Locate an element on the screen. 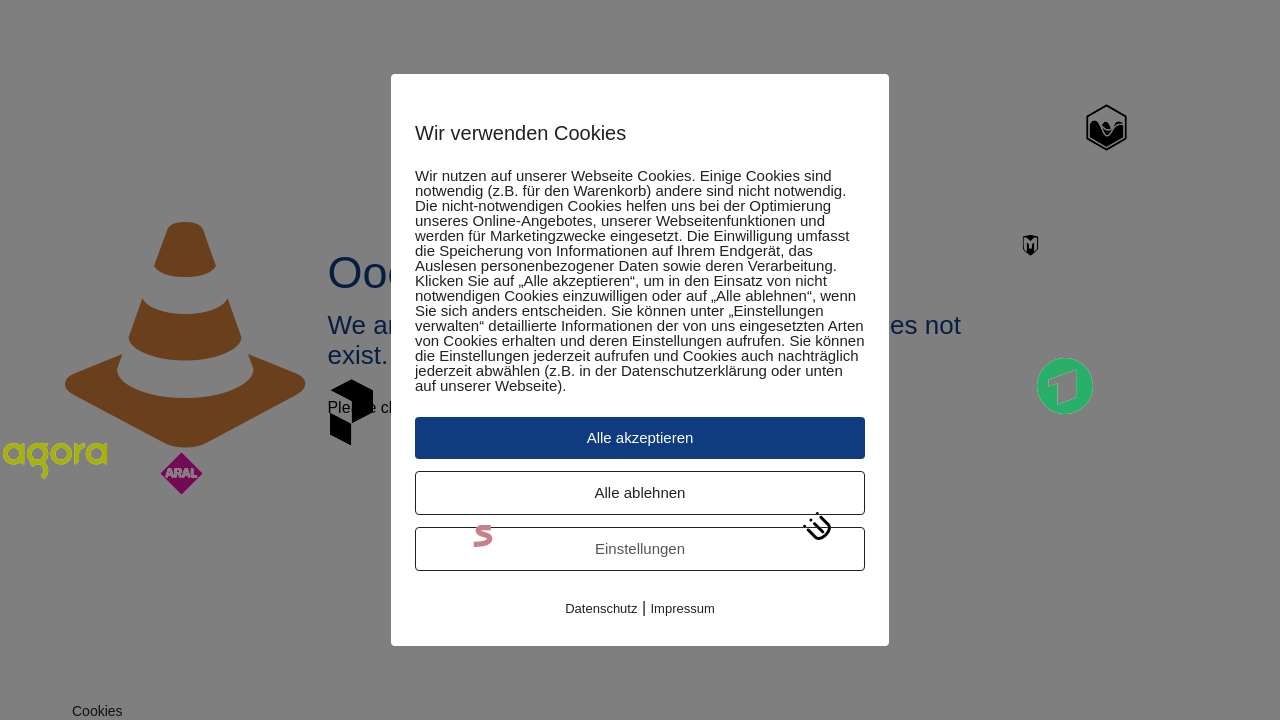 Image resolution: width=1280 pixels, height=720 pixels. metasploit penetration testing framework logo is located at coordinates (1030, 245).